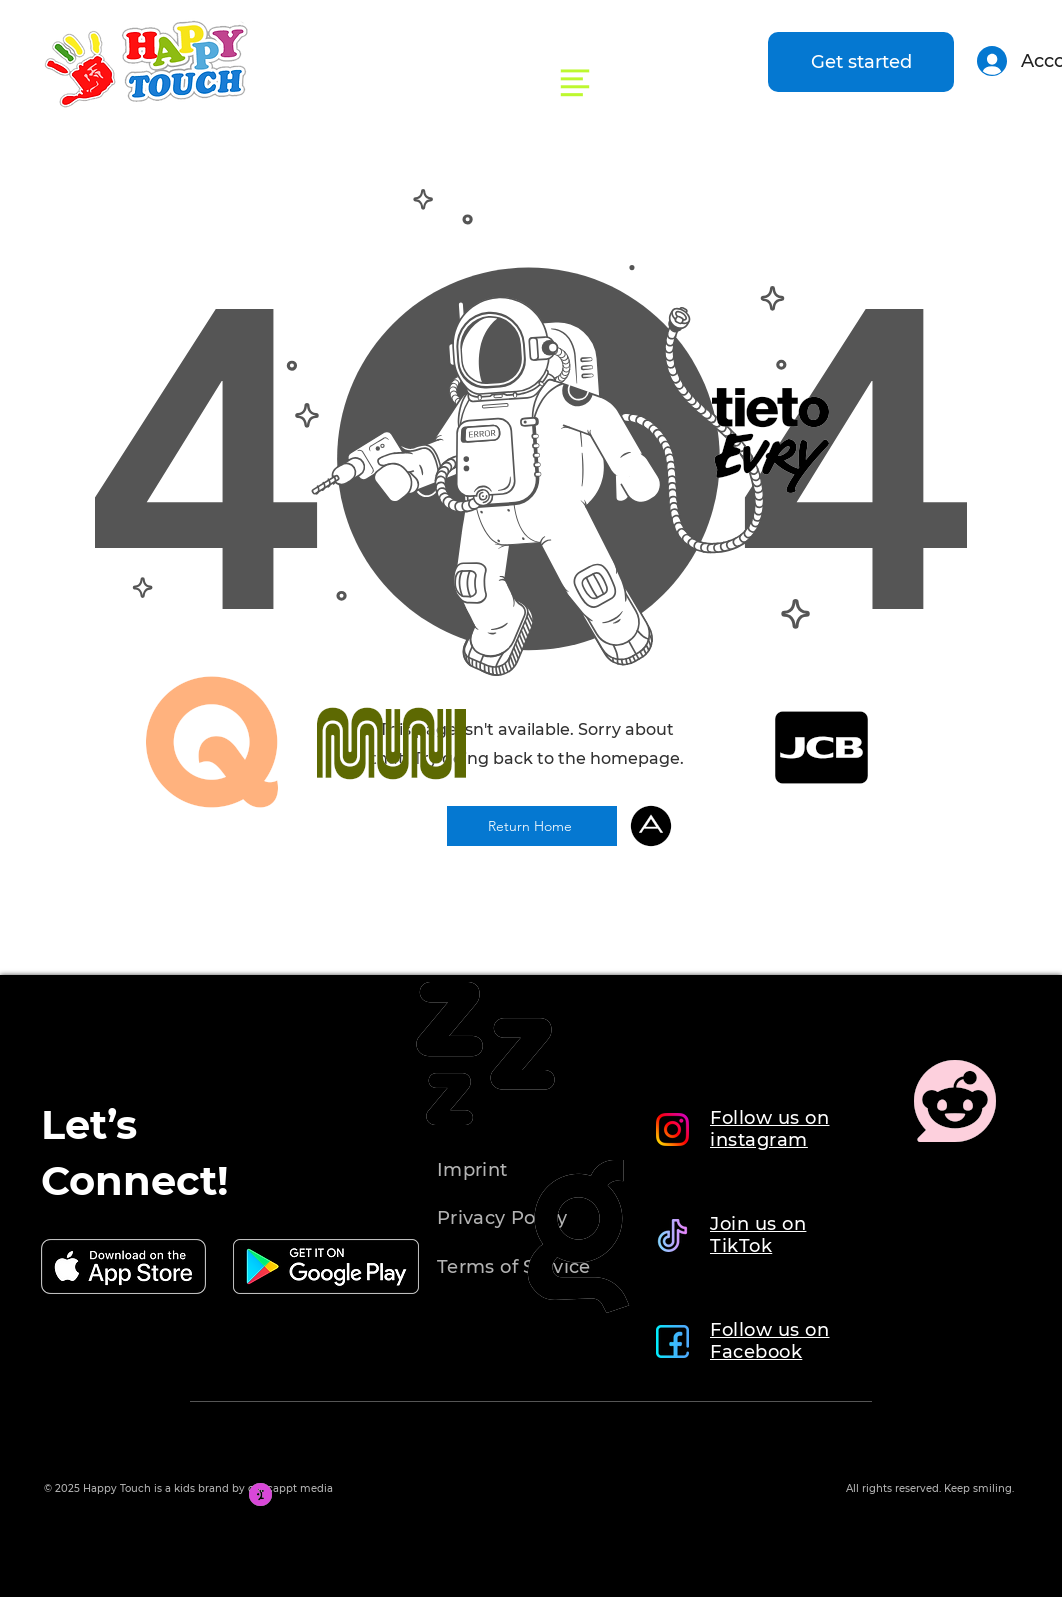 The height and width of the screenshot is (1597, 1062). I want to click on san francisco municipal railway (muni) logo, so click(391, 743).